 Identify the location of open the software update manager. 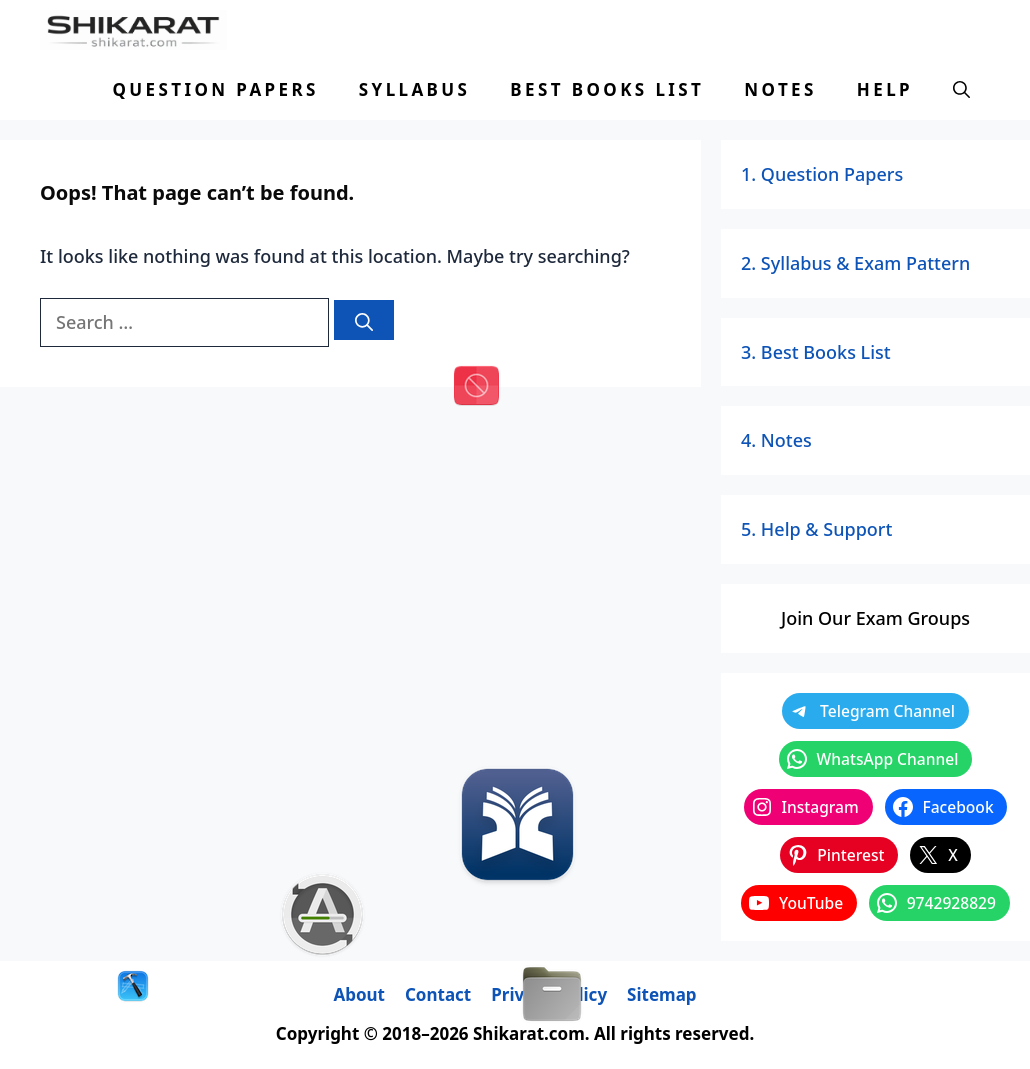
(322, 914).